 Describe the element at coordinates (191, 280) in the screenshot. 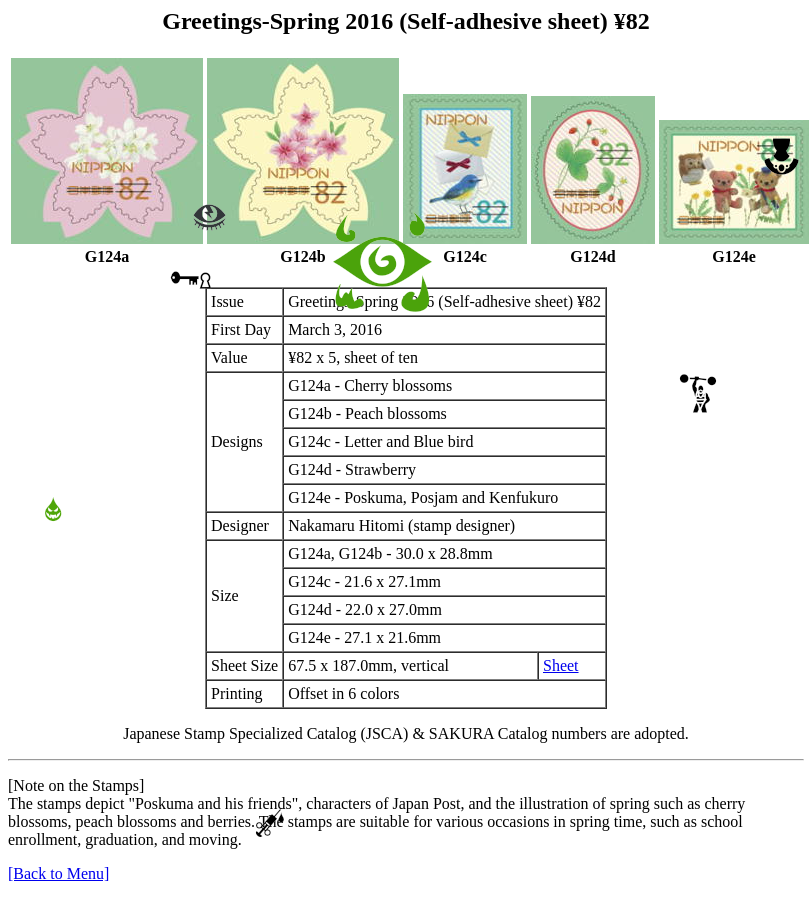

I see `unlock a secured item or feature` at that location.